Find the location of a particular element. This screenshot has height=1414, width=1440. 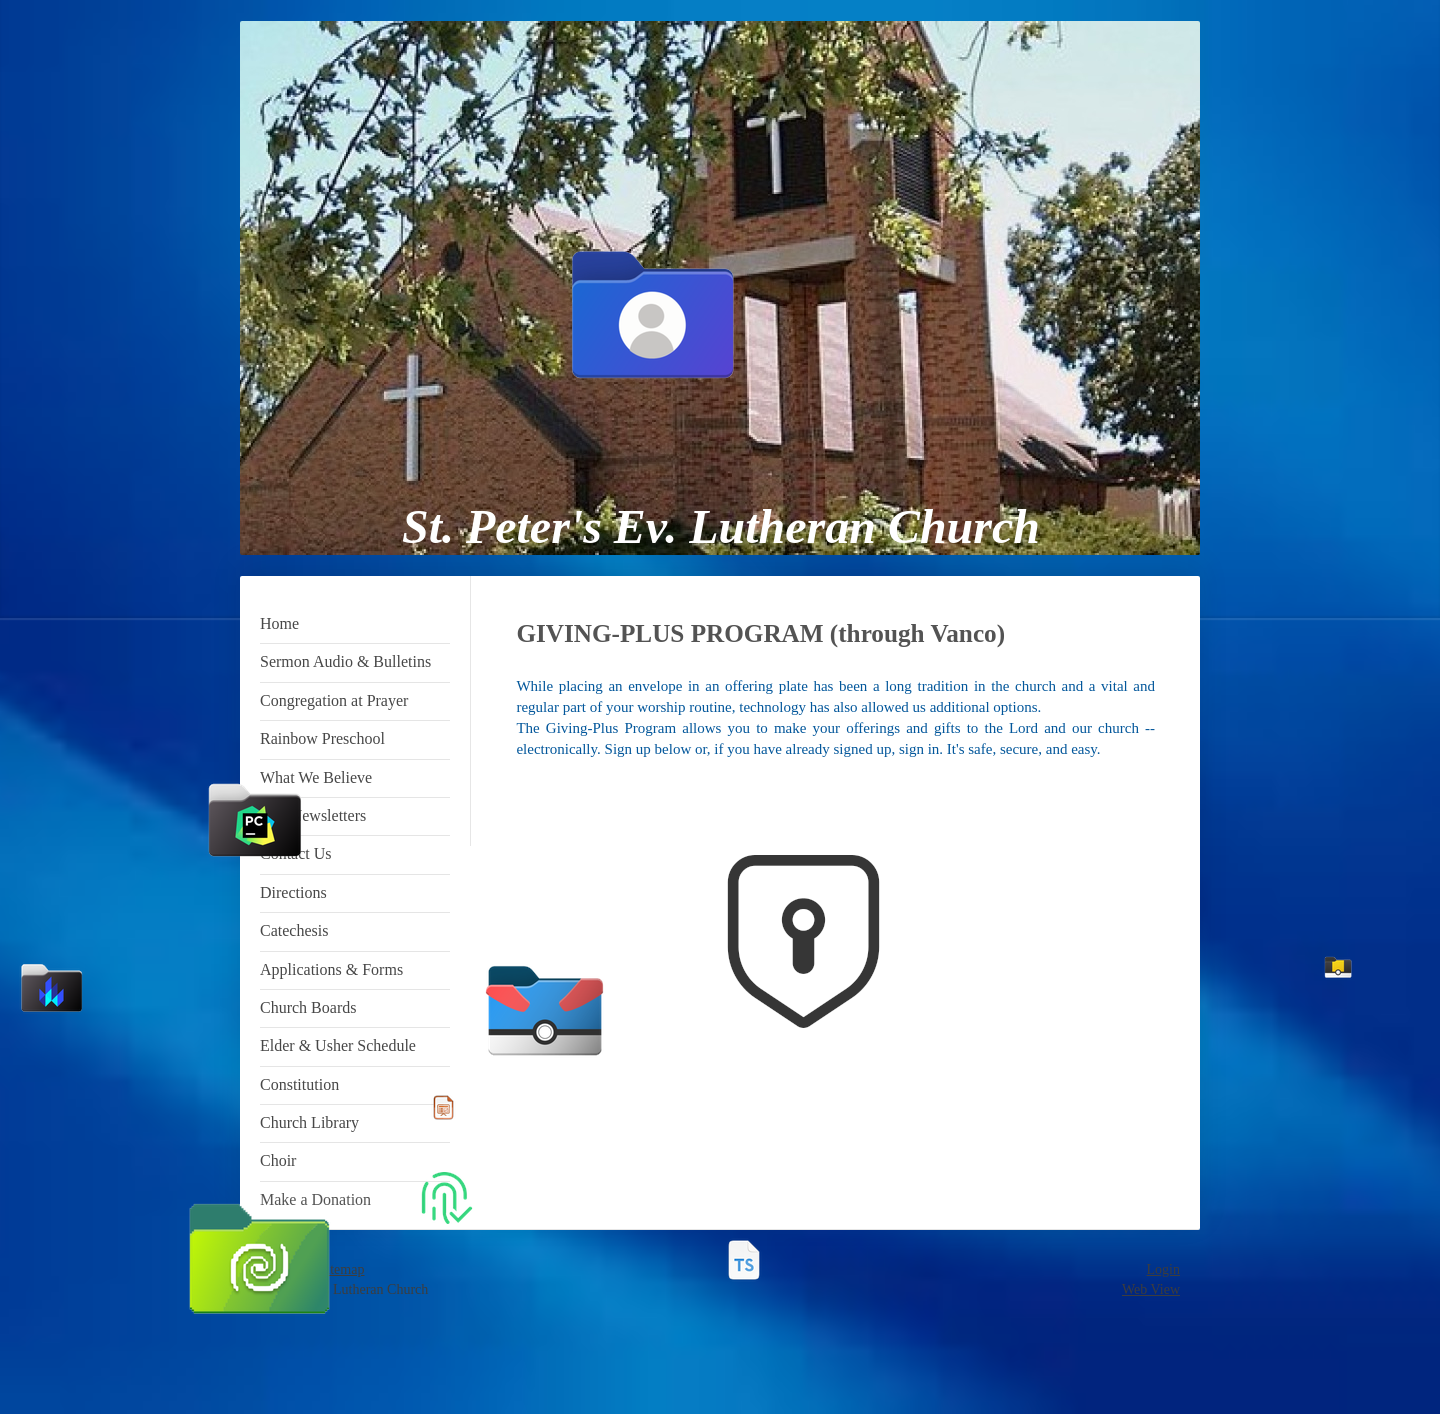

libreoffice impress presentation template file is located at coordinates (443, 1107).